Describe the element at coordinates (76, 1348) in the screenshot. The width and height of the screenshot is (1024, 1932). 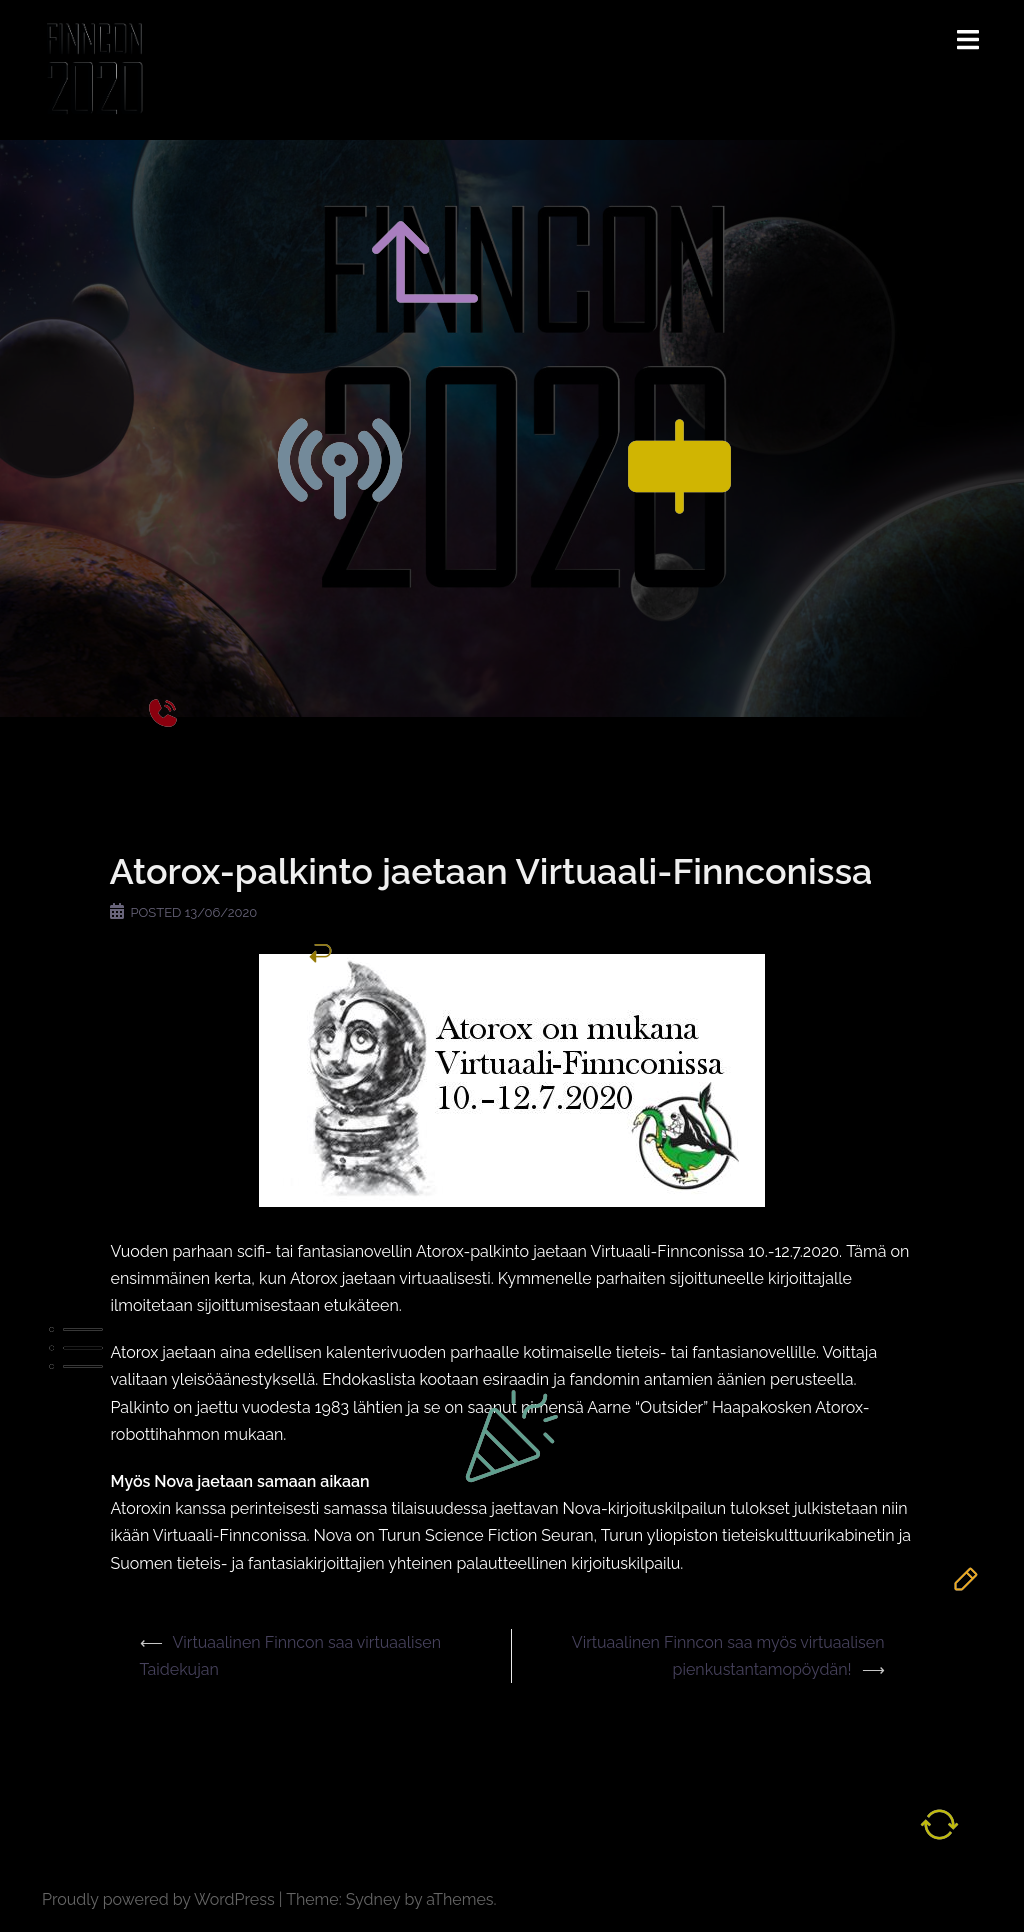
I see `view items in list format` at that location.